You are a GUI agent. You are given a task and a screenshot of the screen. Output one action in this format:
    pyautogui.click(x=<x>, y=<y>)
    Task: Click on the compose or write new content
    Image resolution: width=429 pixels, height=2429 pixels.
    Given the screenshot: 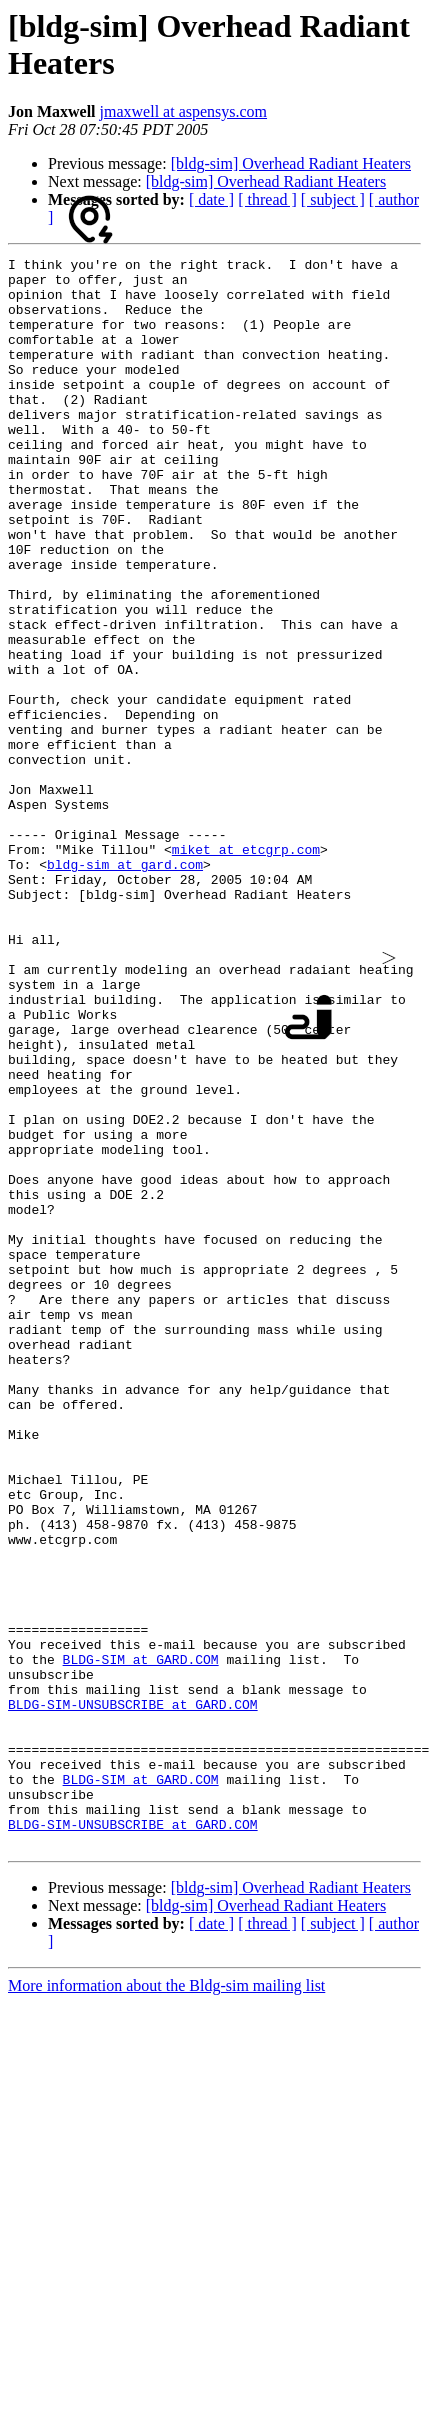 What is the action you would take?
    pyautogui.click(x=309, y=1019)
    